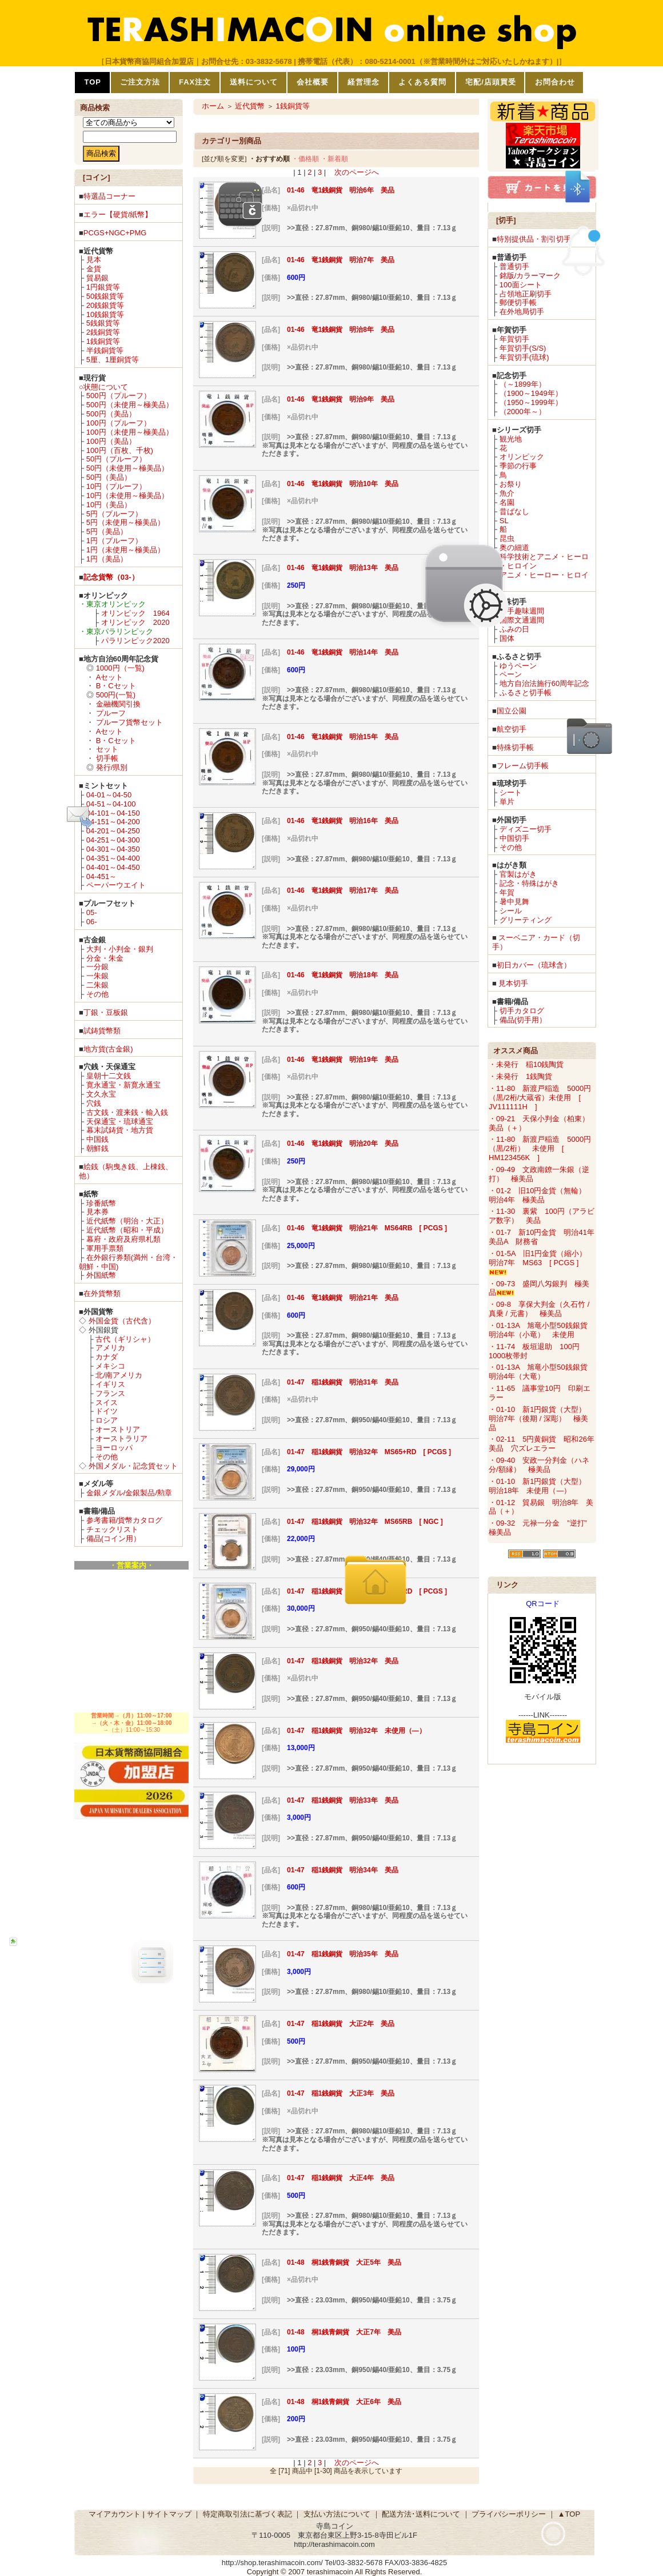  I want to click on indicates a paused or inactive download/upload process, so click(553, 2534).